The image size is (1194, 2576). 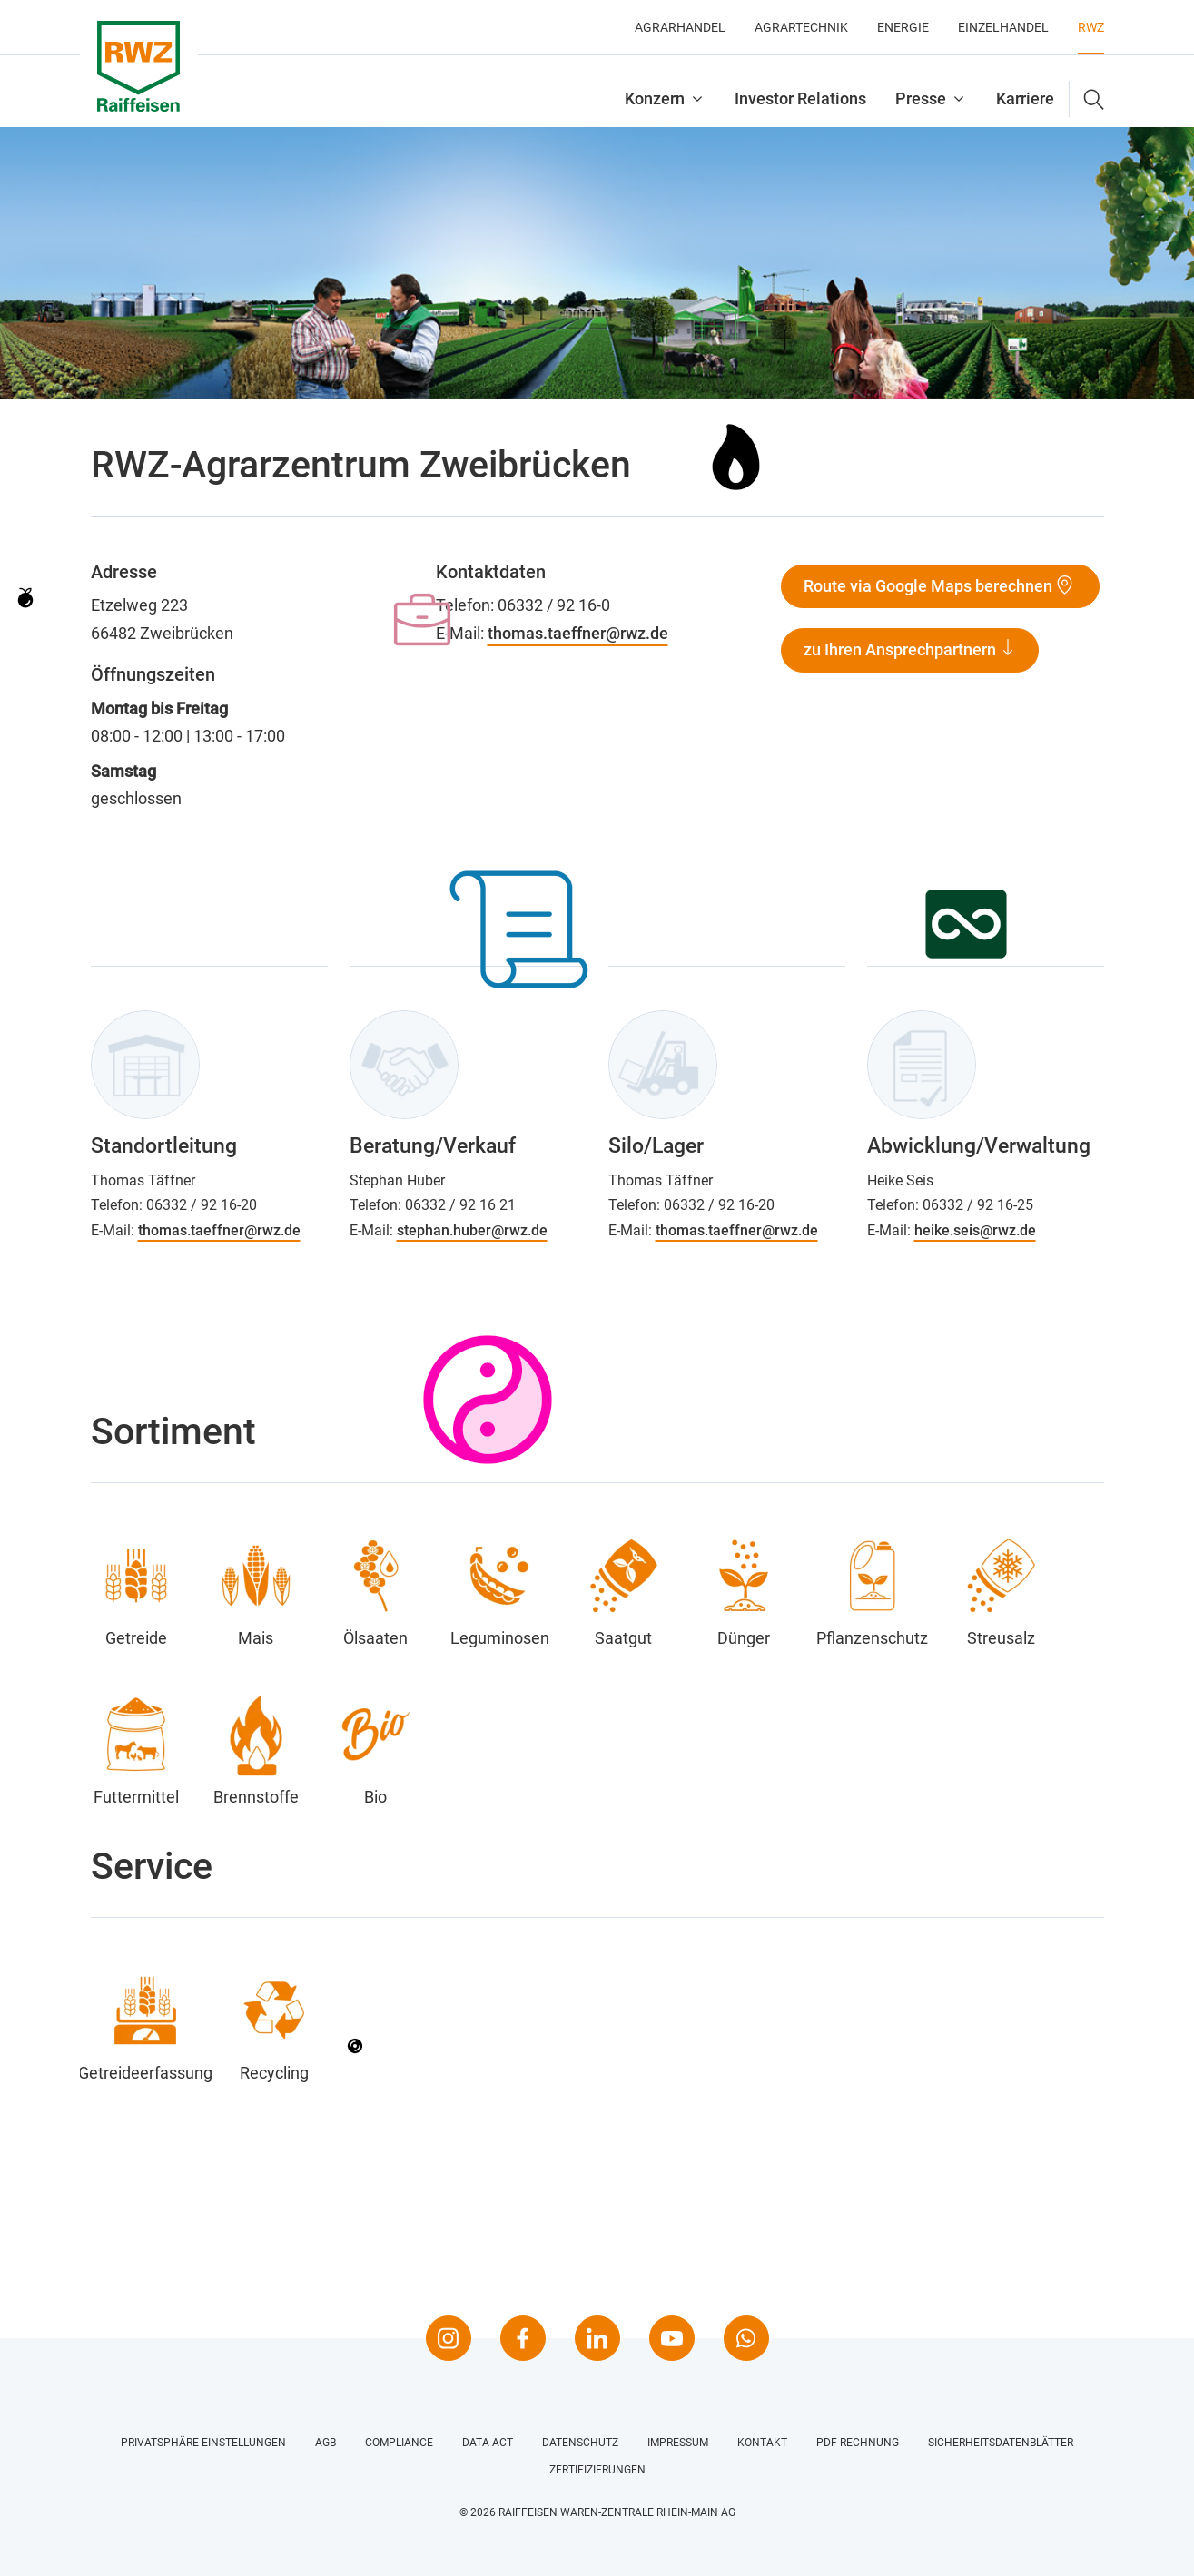 I want to click on view trending or hot content, so click(x=735, y=457).